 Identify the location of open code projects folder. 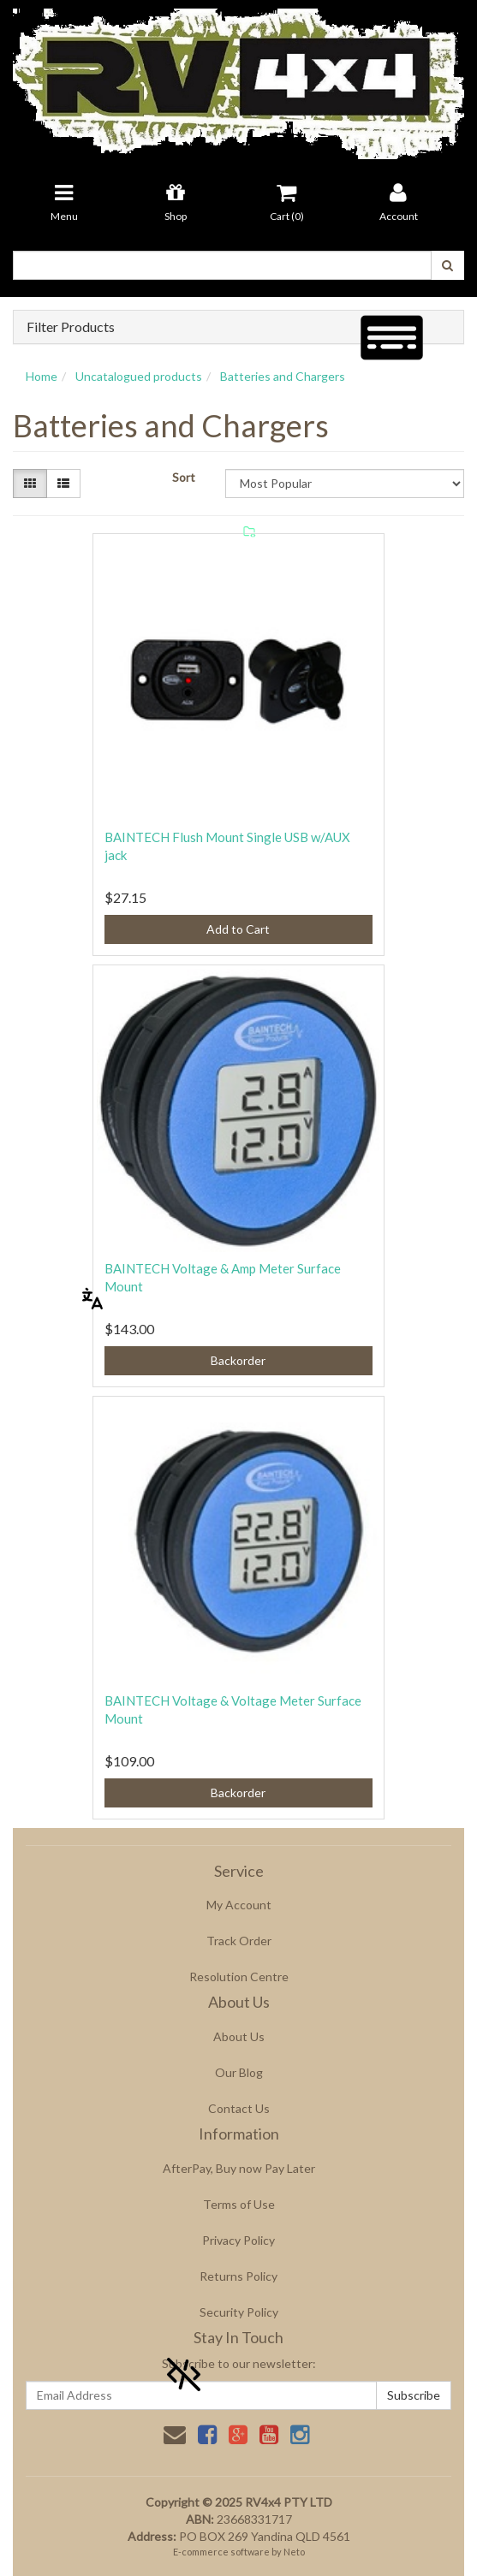
(249, 531).